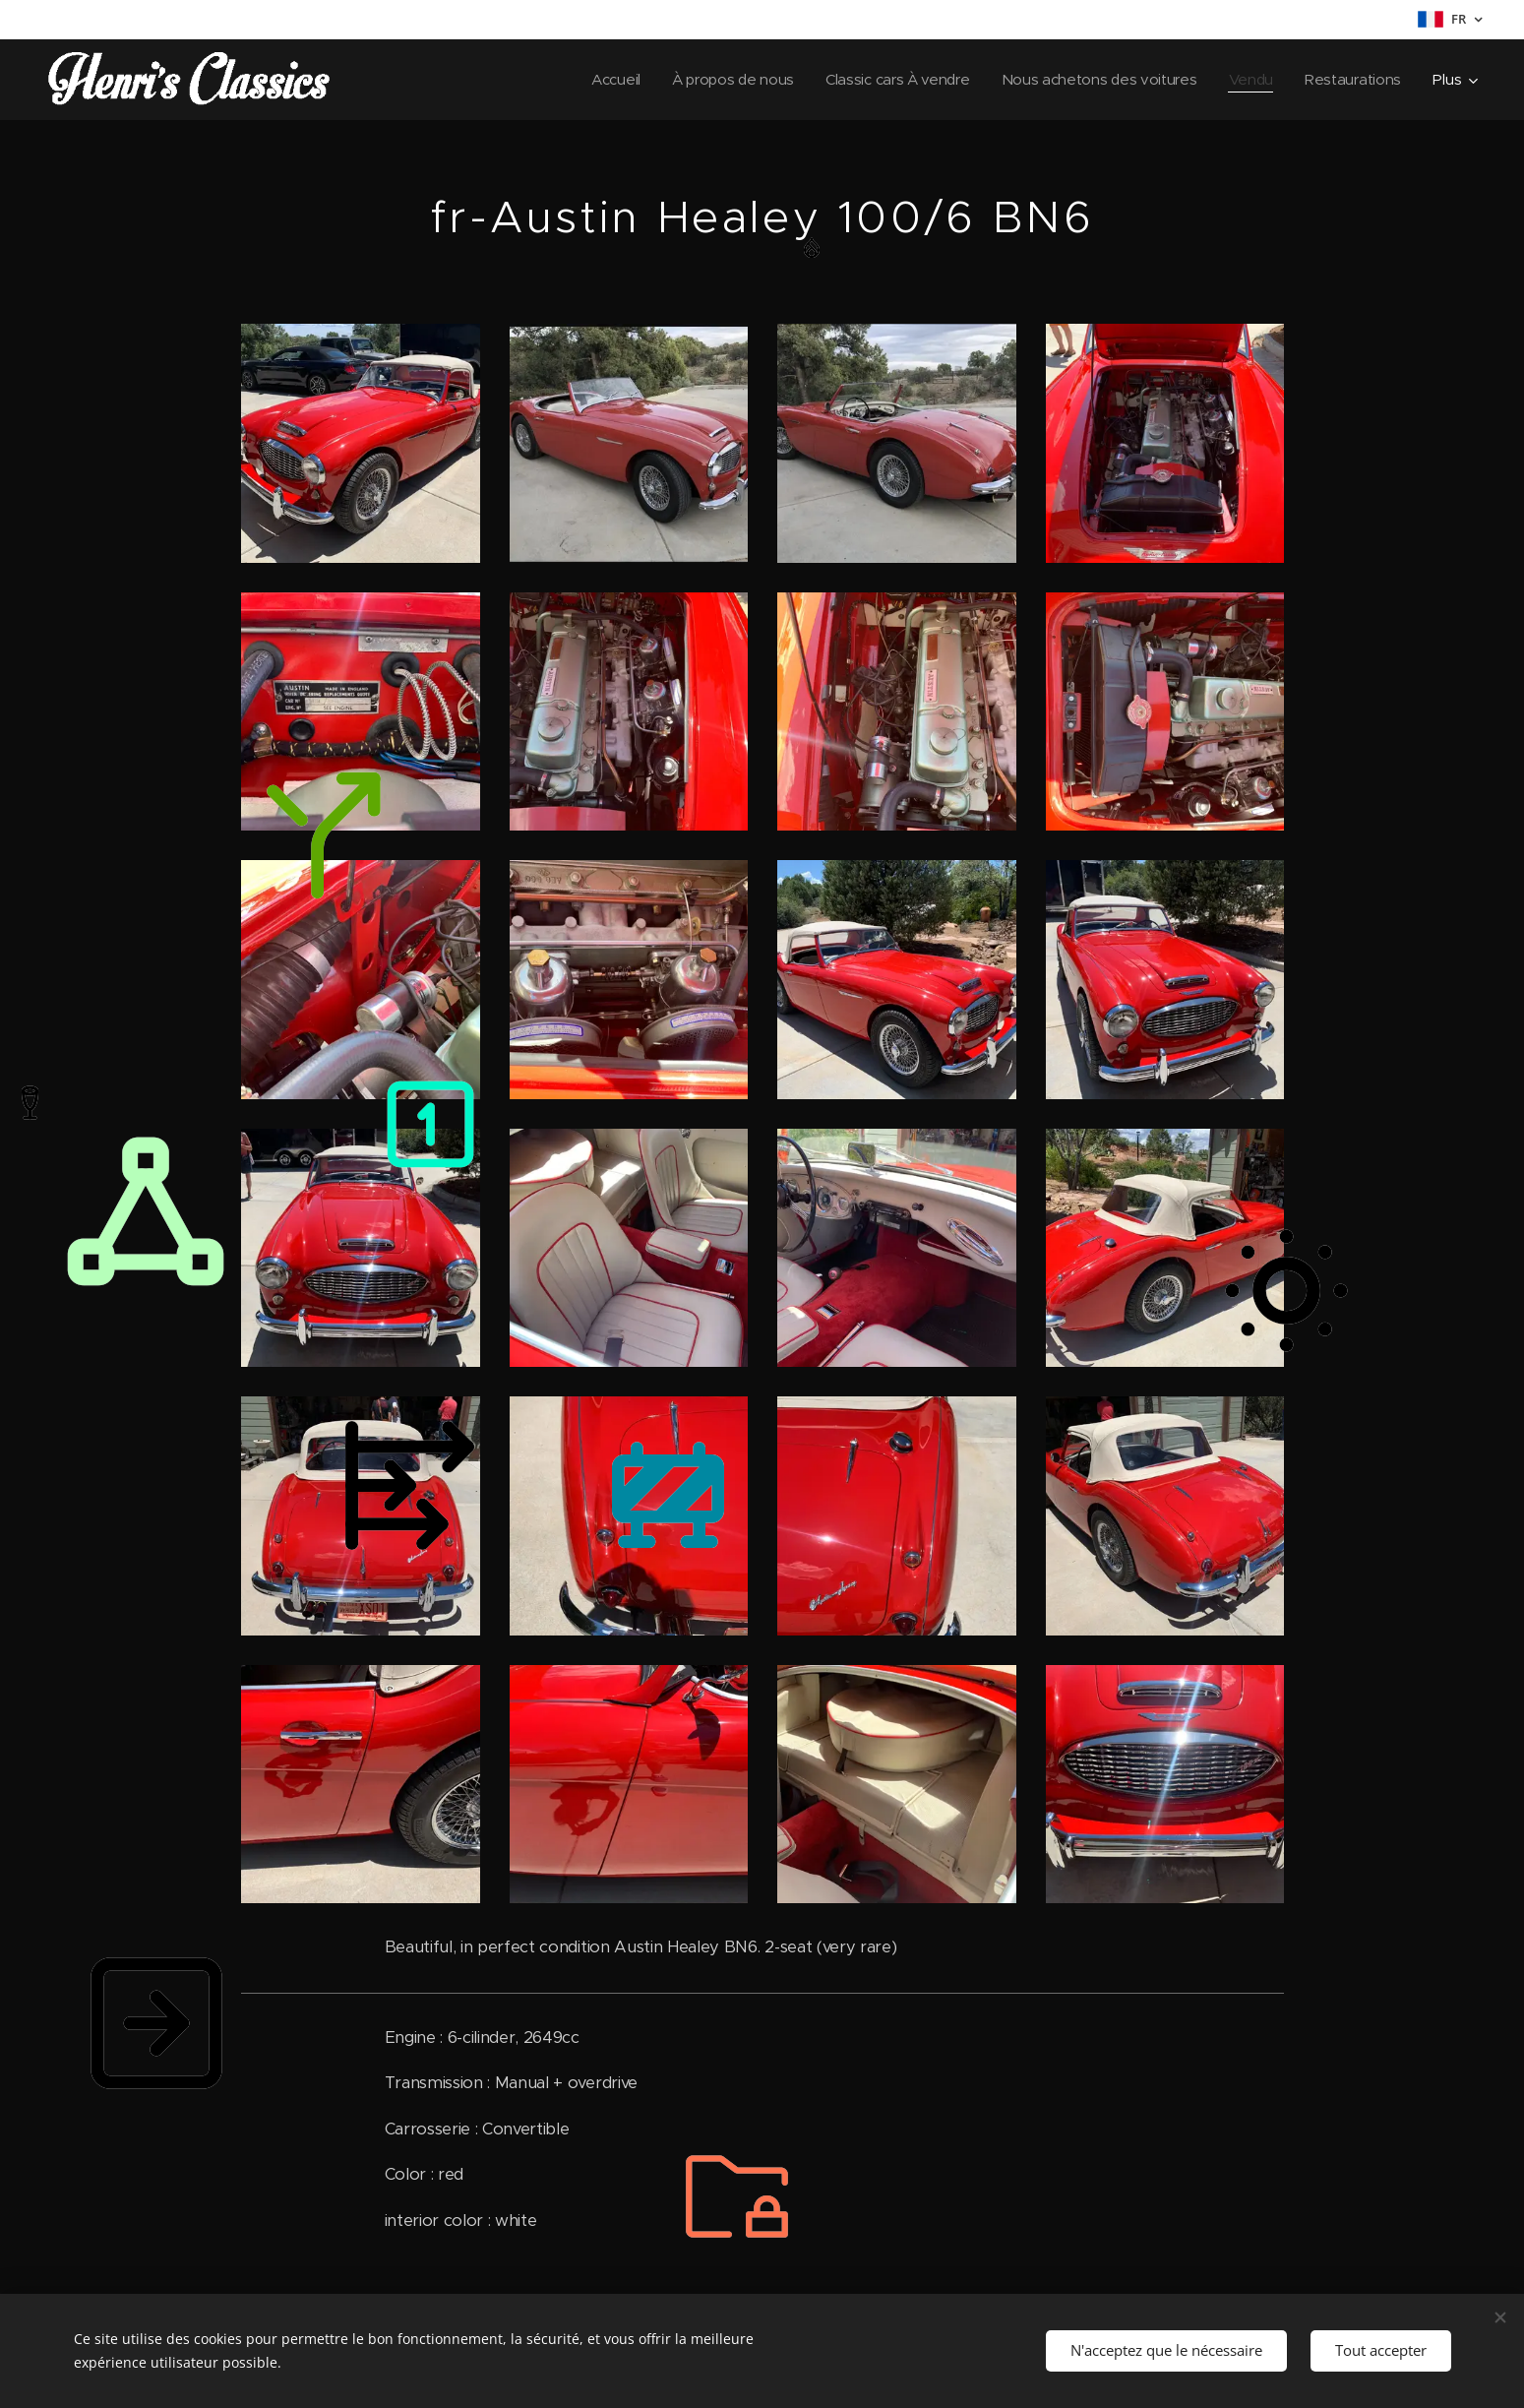  What do you see at coordinates (430, 1124) in the screenshot?
I see `indicates first step in a sequence` at bounding box center [430, 1124].